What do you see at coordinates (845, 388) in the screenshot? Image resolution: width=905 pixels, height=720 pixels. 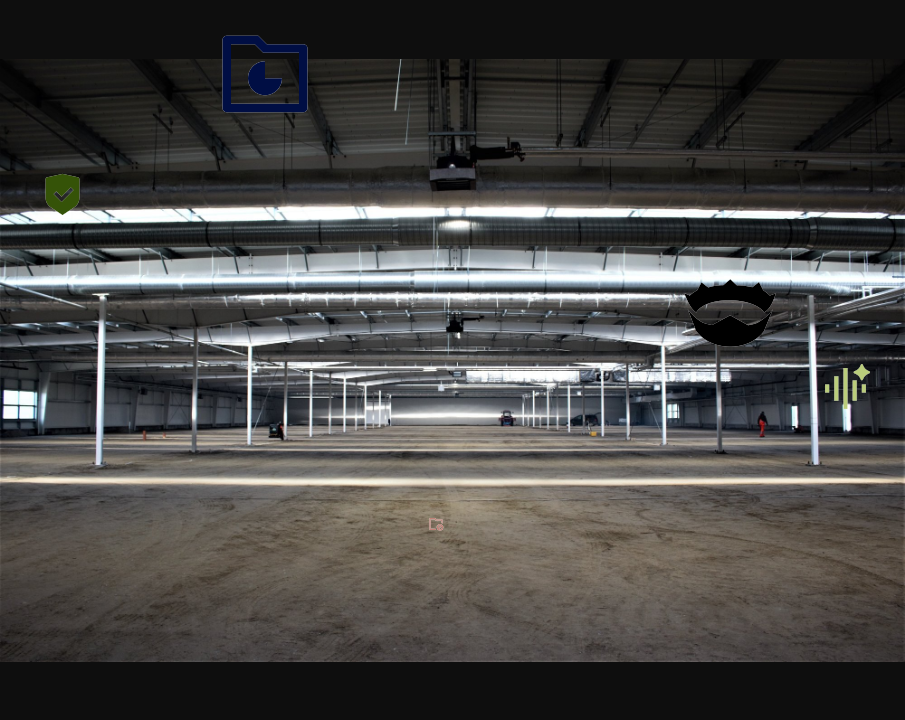 I see `activate AI voice assistant` at bounding box center [845, 388].